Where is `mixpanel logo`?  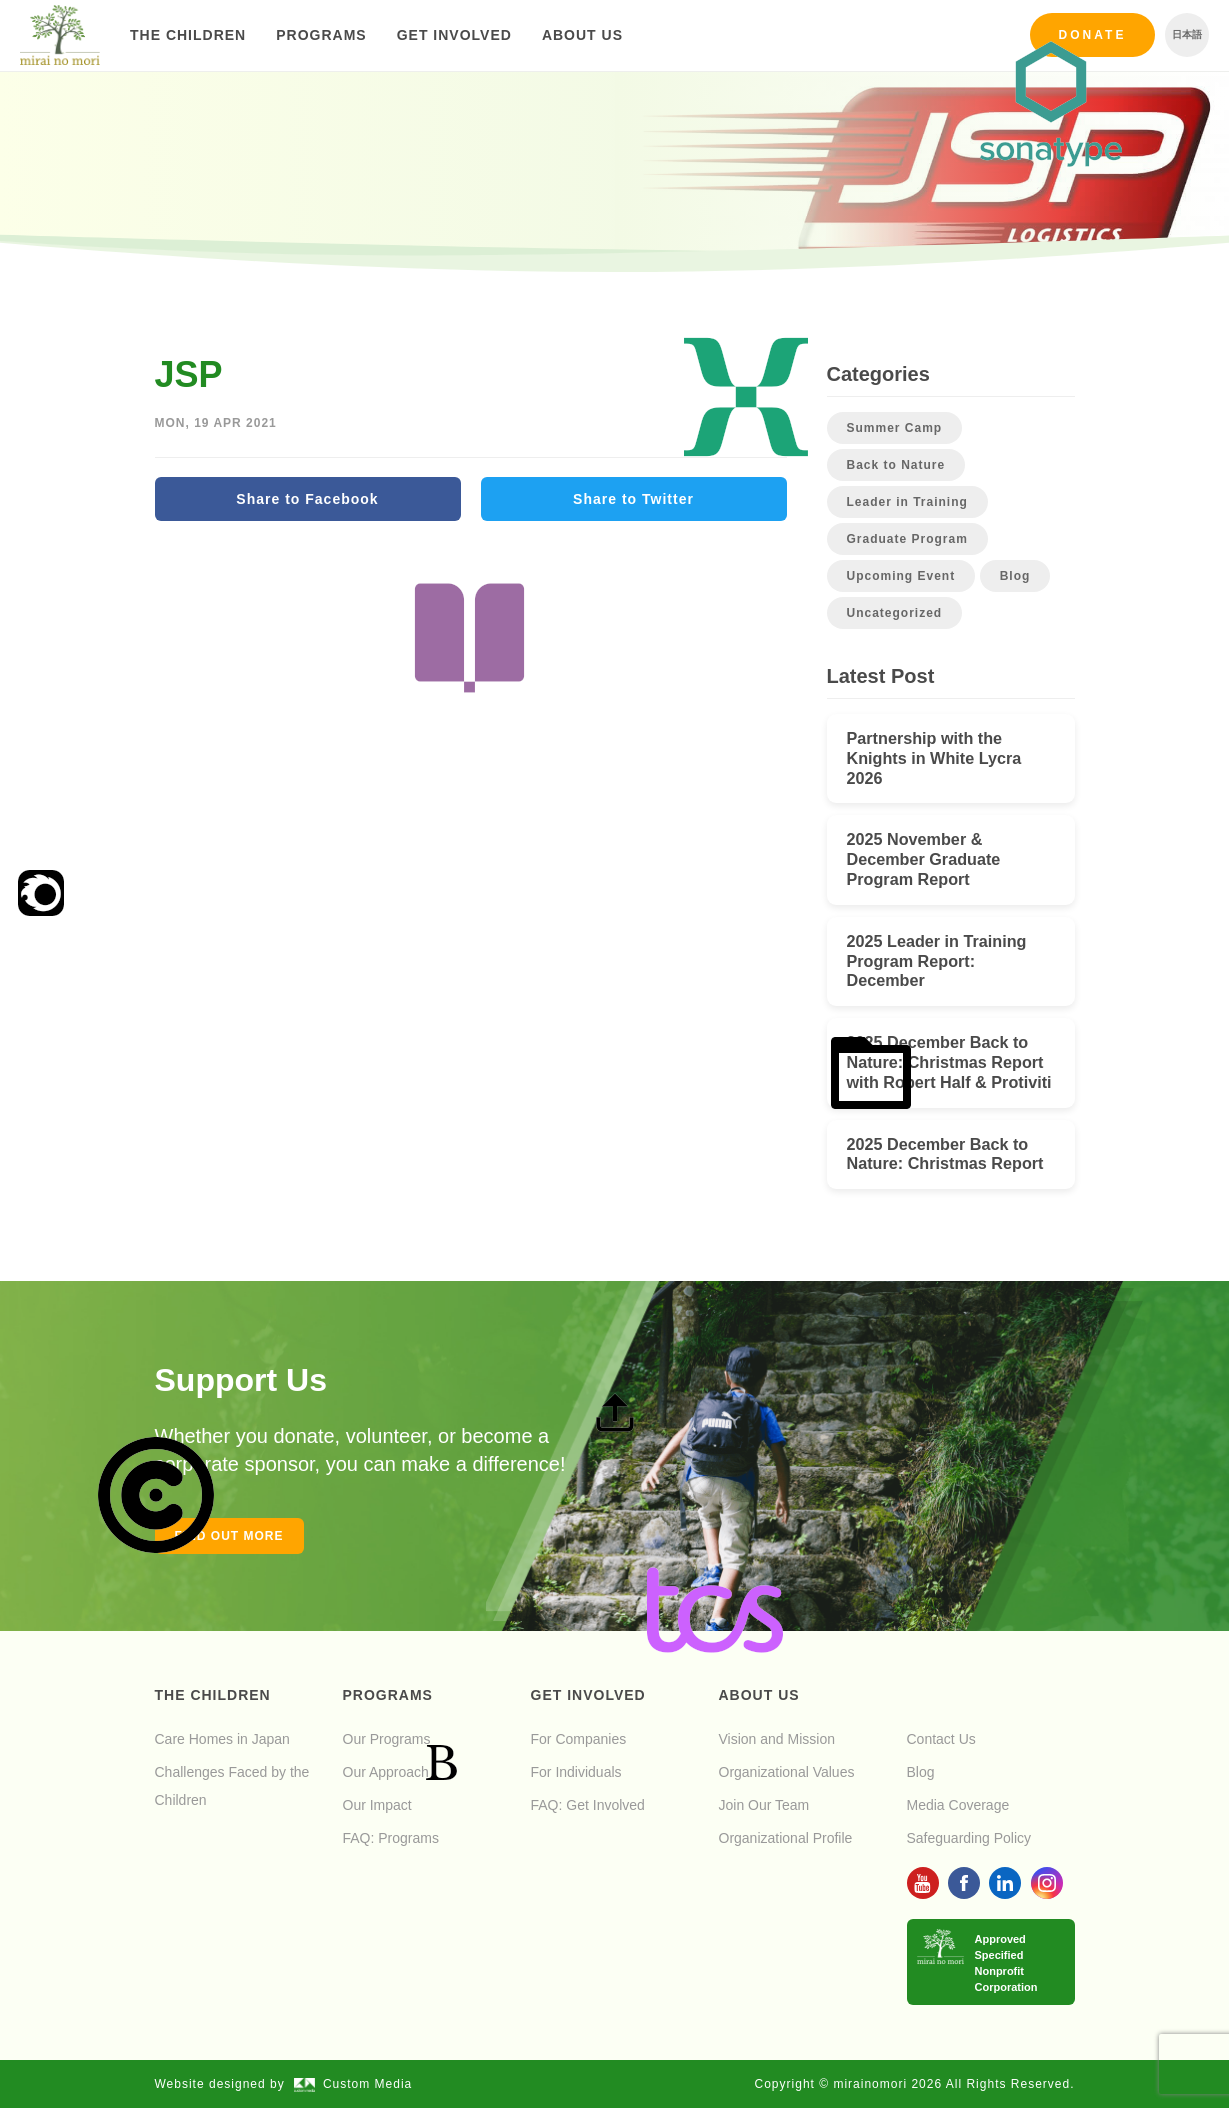
mixpanel logo is located at coordinates (746, 397).